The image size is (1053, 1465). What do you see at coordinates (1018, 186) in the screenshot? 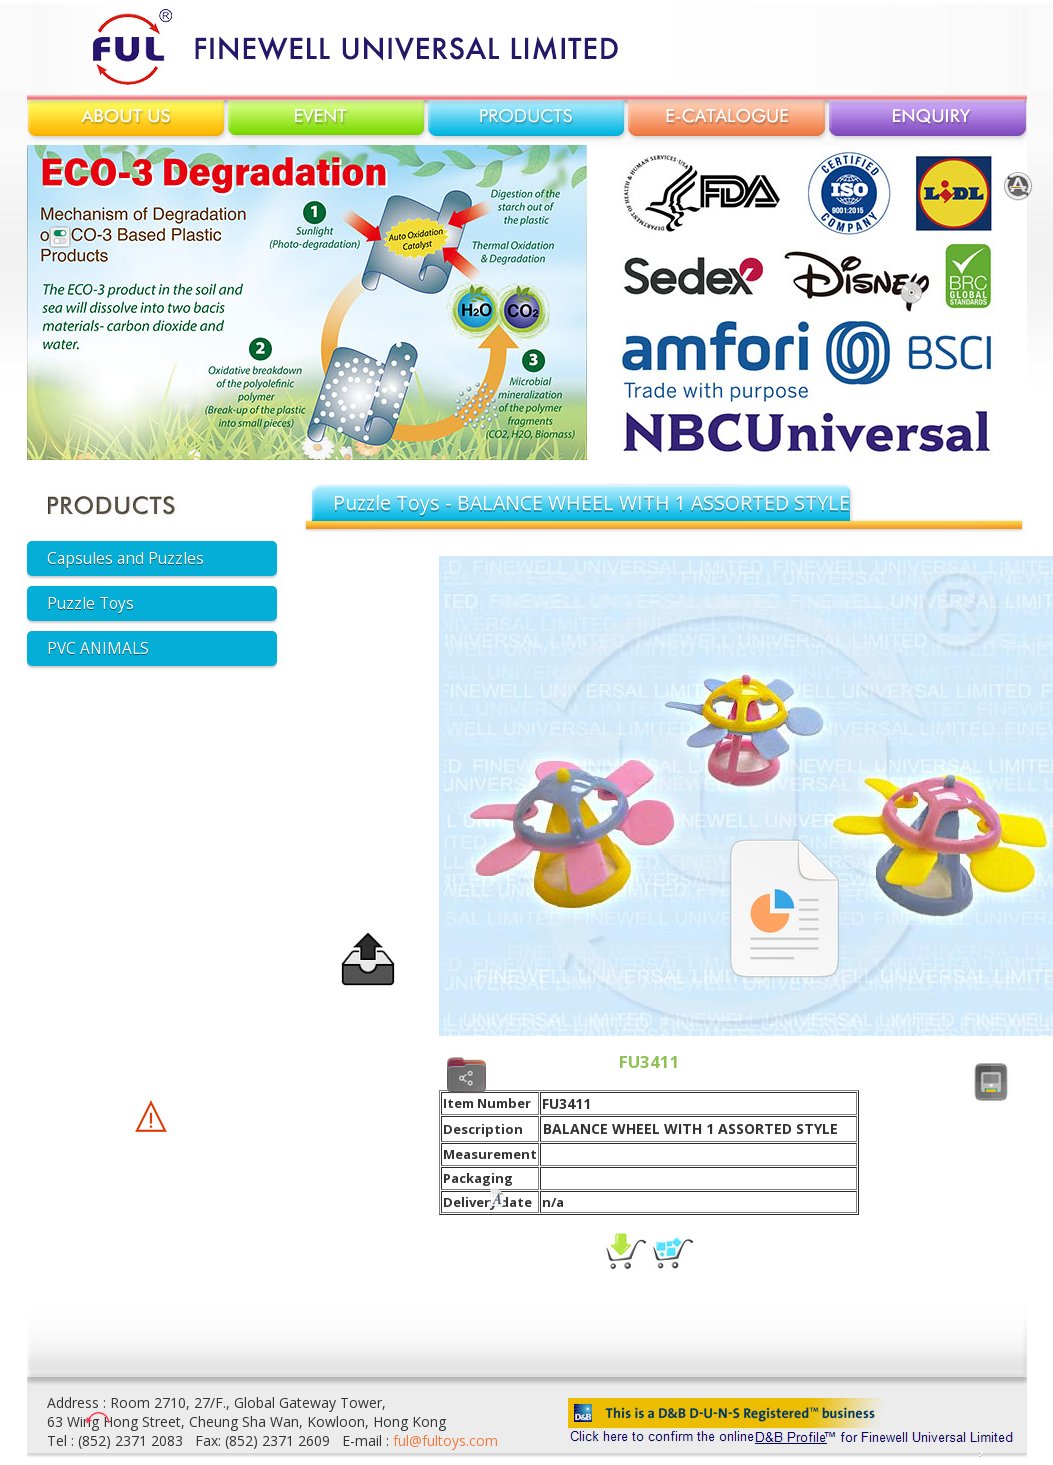
I see `check for available software updates` at bounding box center [1018, 186].